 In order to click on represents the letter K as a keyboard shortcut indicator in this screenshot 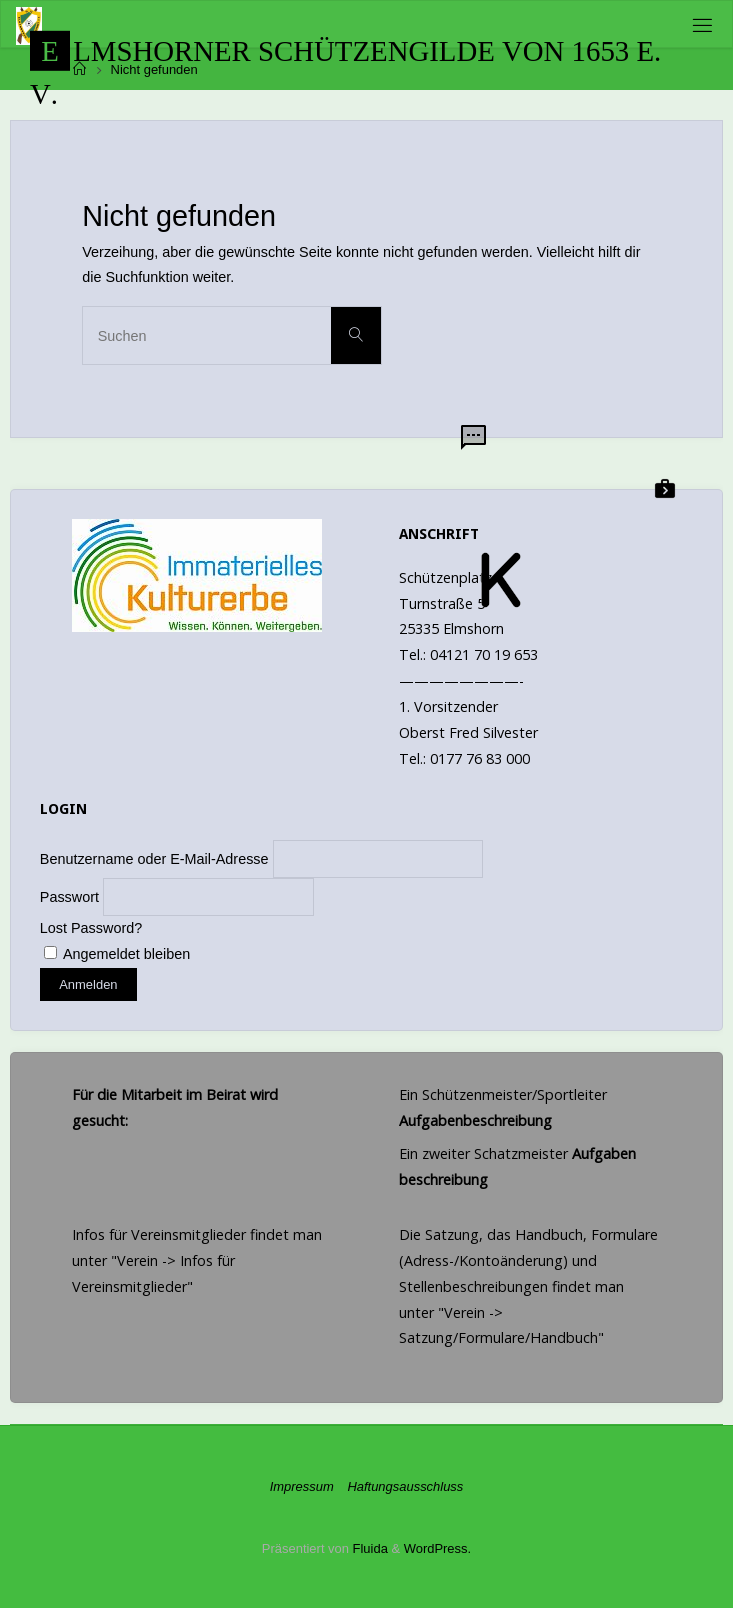, I will do `click(501, 580)`.